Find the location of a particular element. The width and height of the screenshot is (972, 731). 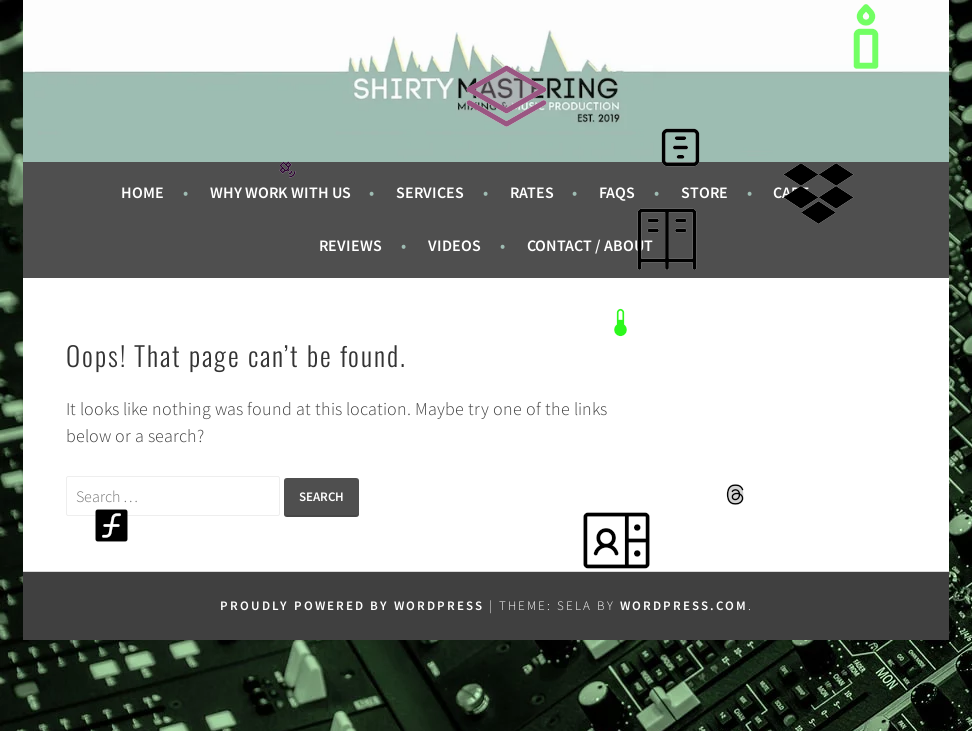

open the Threads app is located at coordinates (735, 494).